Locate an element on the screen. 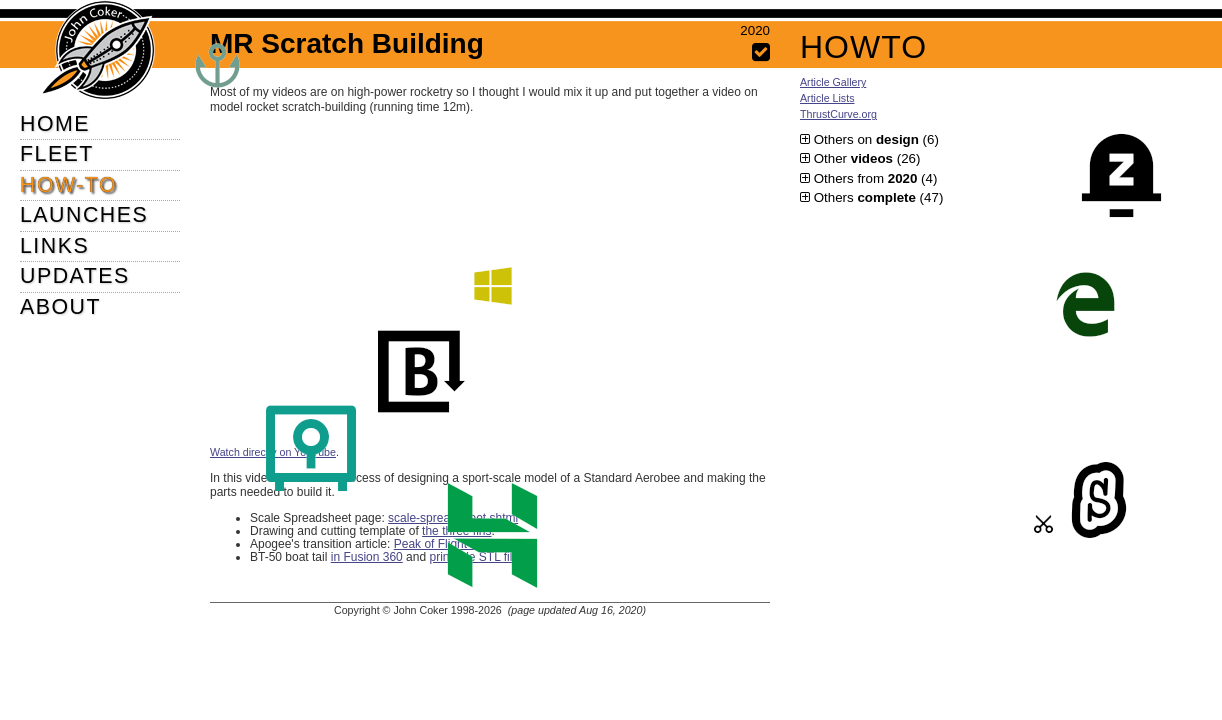 The height and width of the screenshot is (720, 1222). snooze notifications temporarily is located at coordinates (1121, 173).